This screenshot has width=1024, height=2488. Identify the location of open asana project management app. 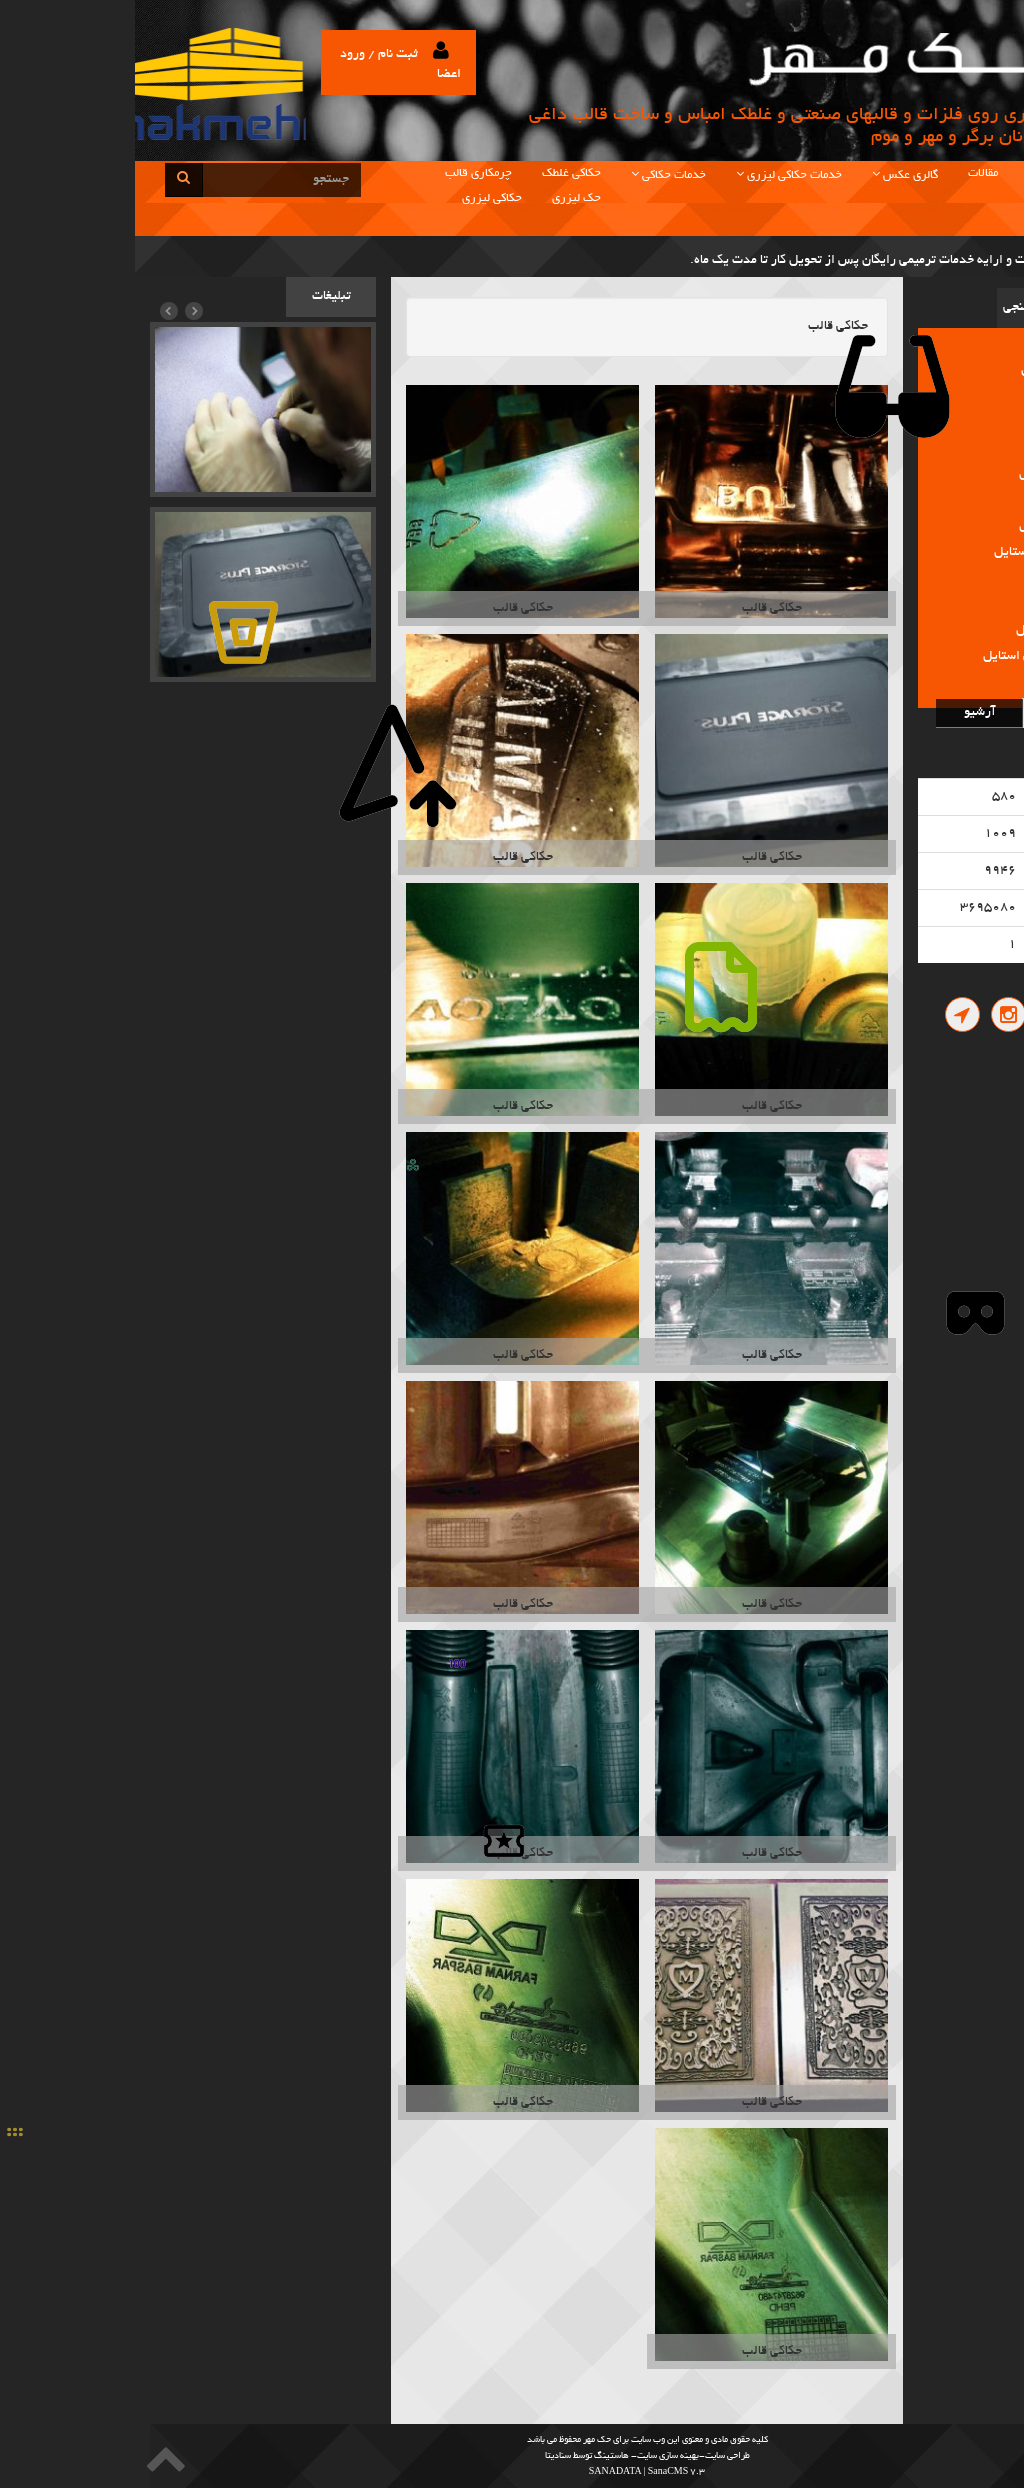
(413, 1165).